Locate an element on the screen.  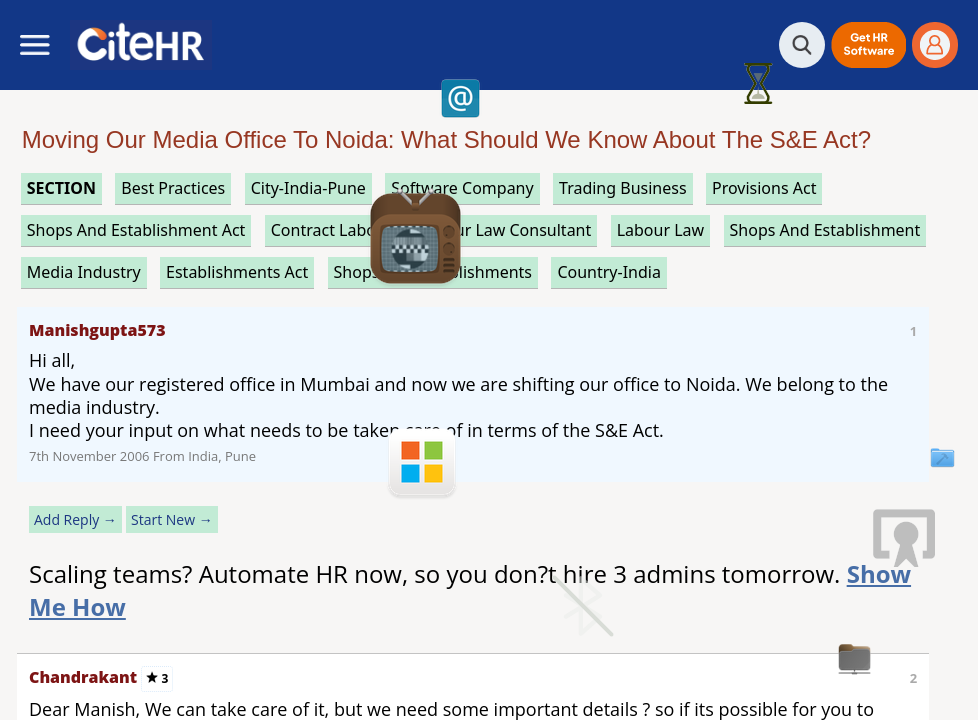
access files stored on a remote server is located at coordinates (854, 658).